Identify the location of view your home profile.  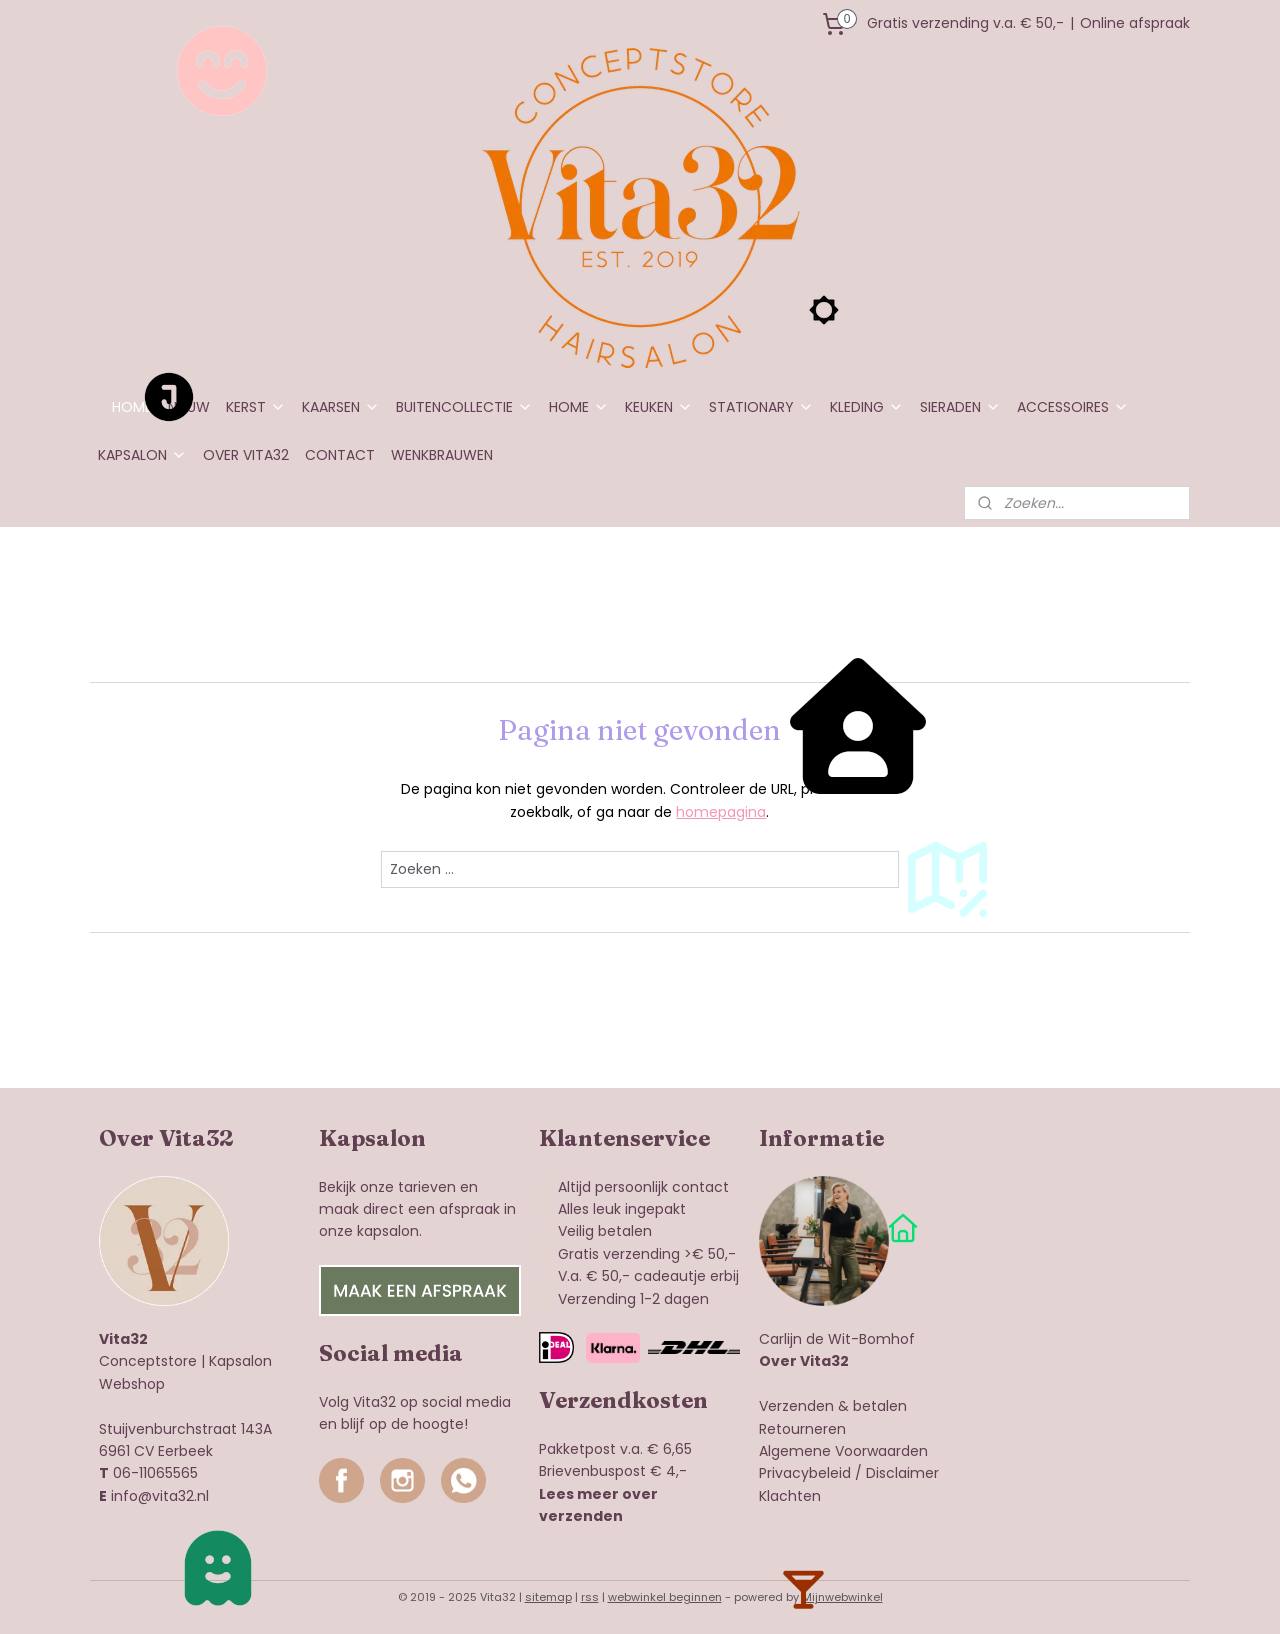
(858, 726).